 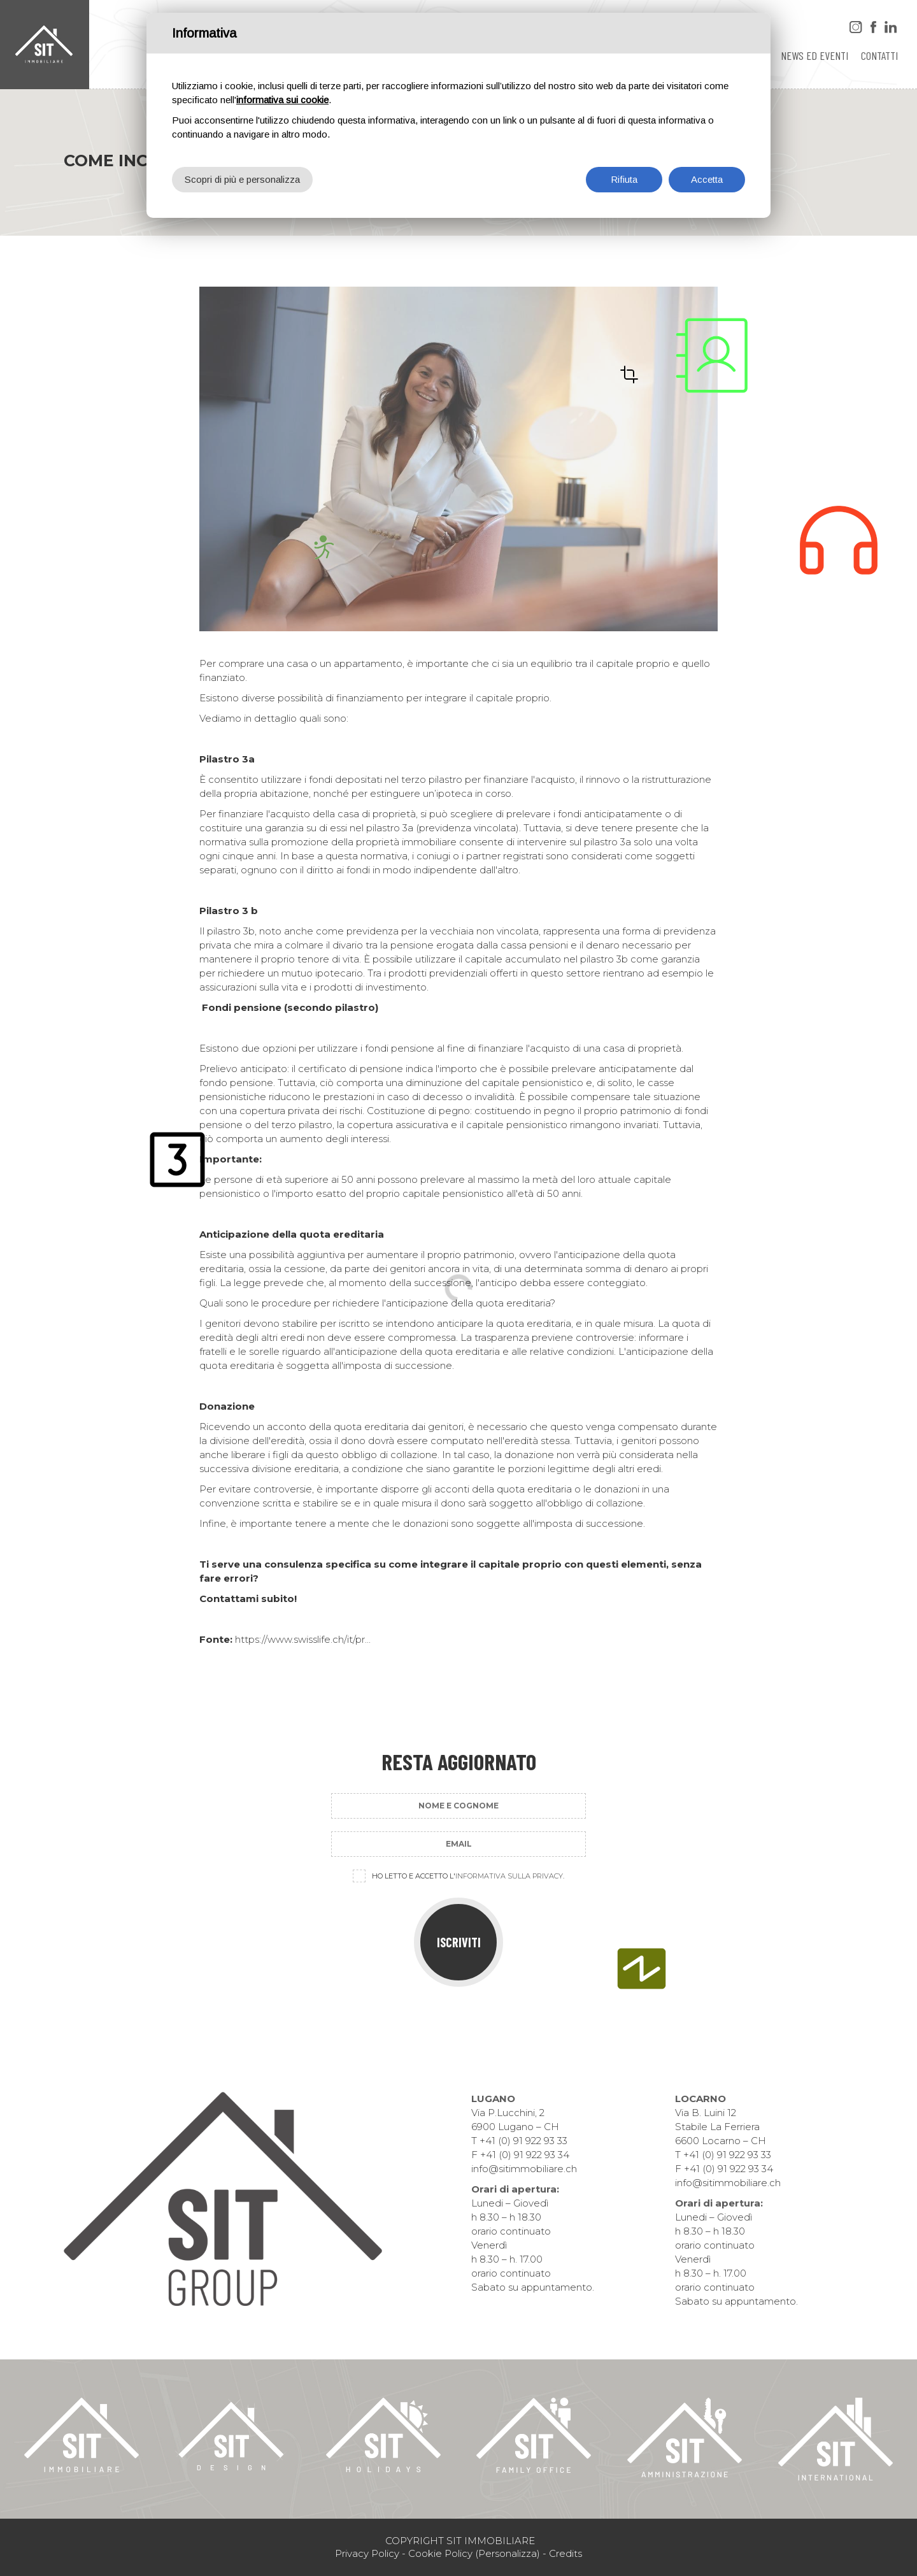 What do you see at coordinates (629, 375) in the screenshot?
I see `crop an image or photo` at bounding box center [629, 375].